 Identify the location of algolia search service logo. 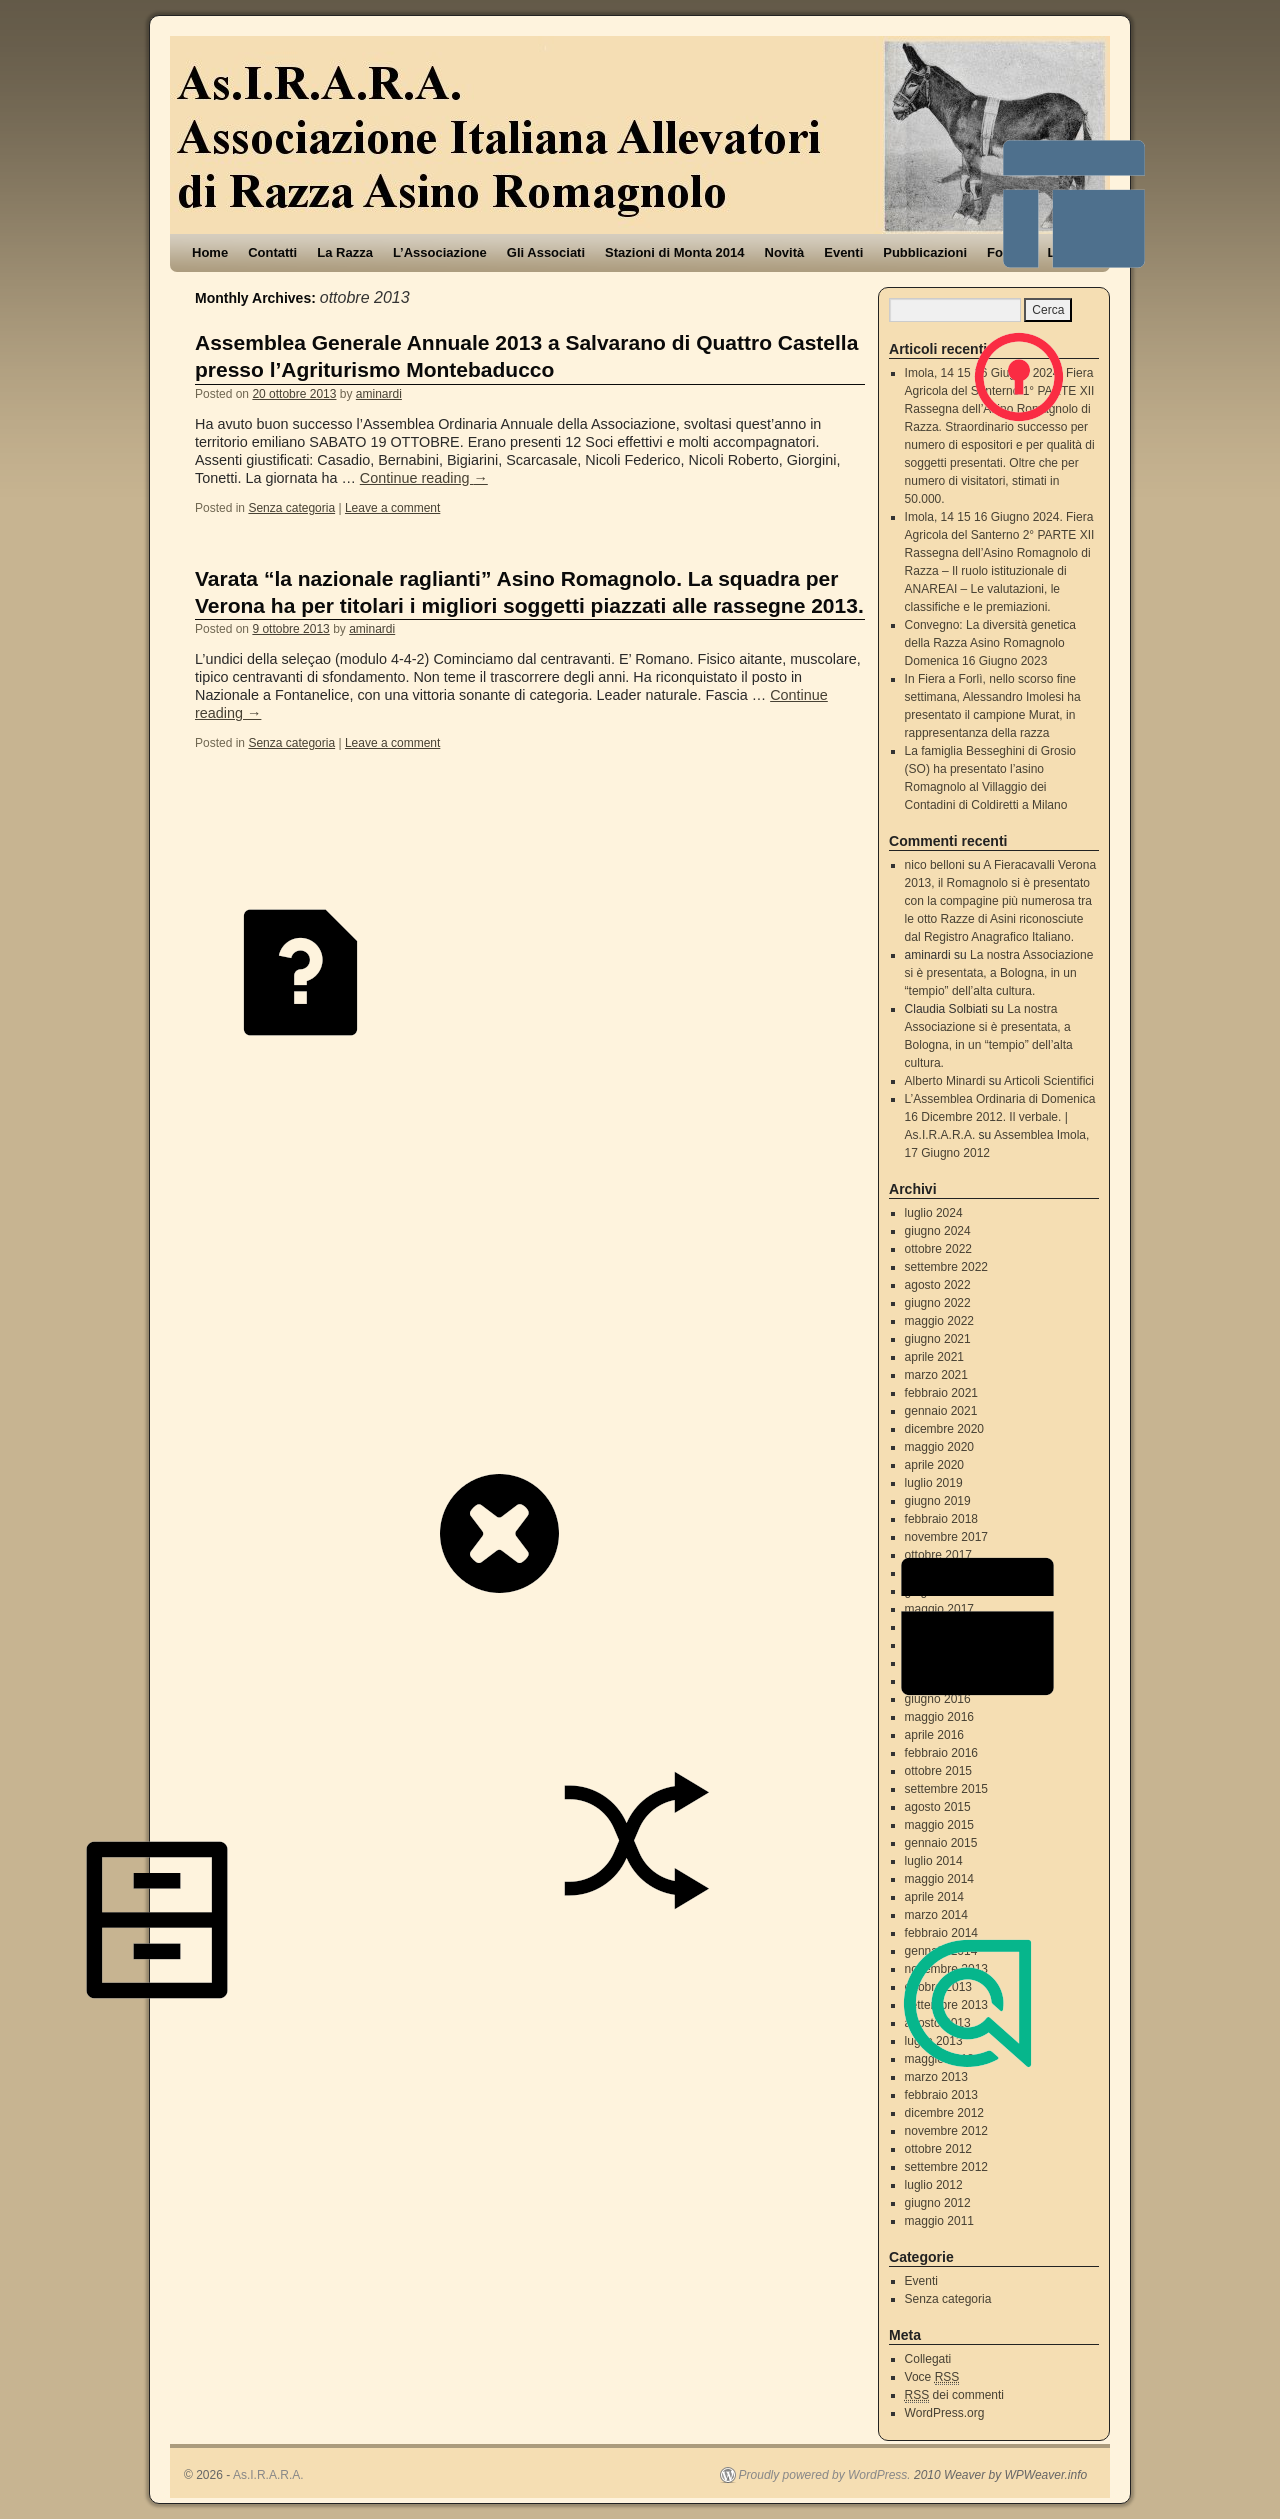
(967, 2003).